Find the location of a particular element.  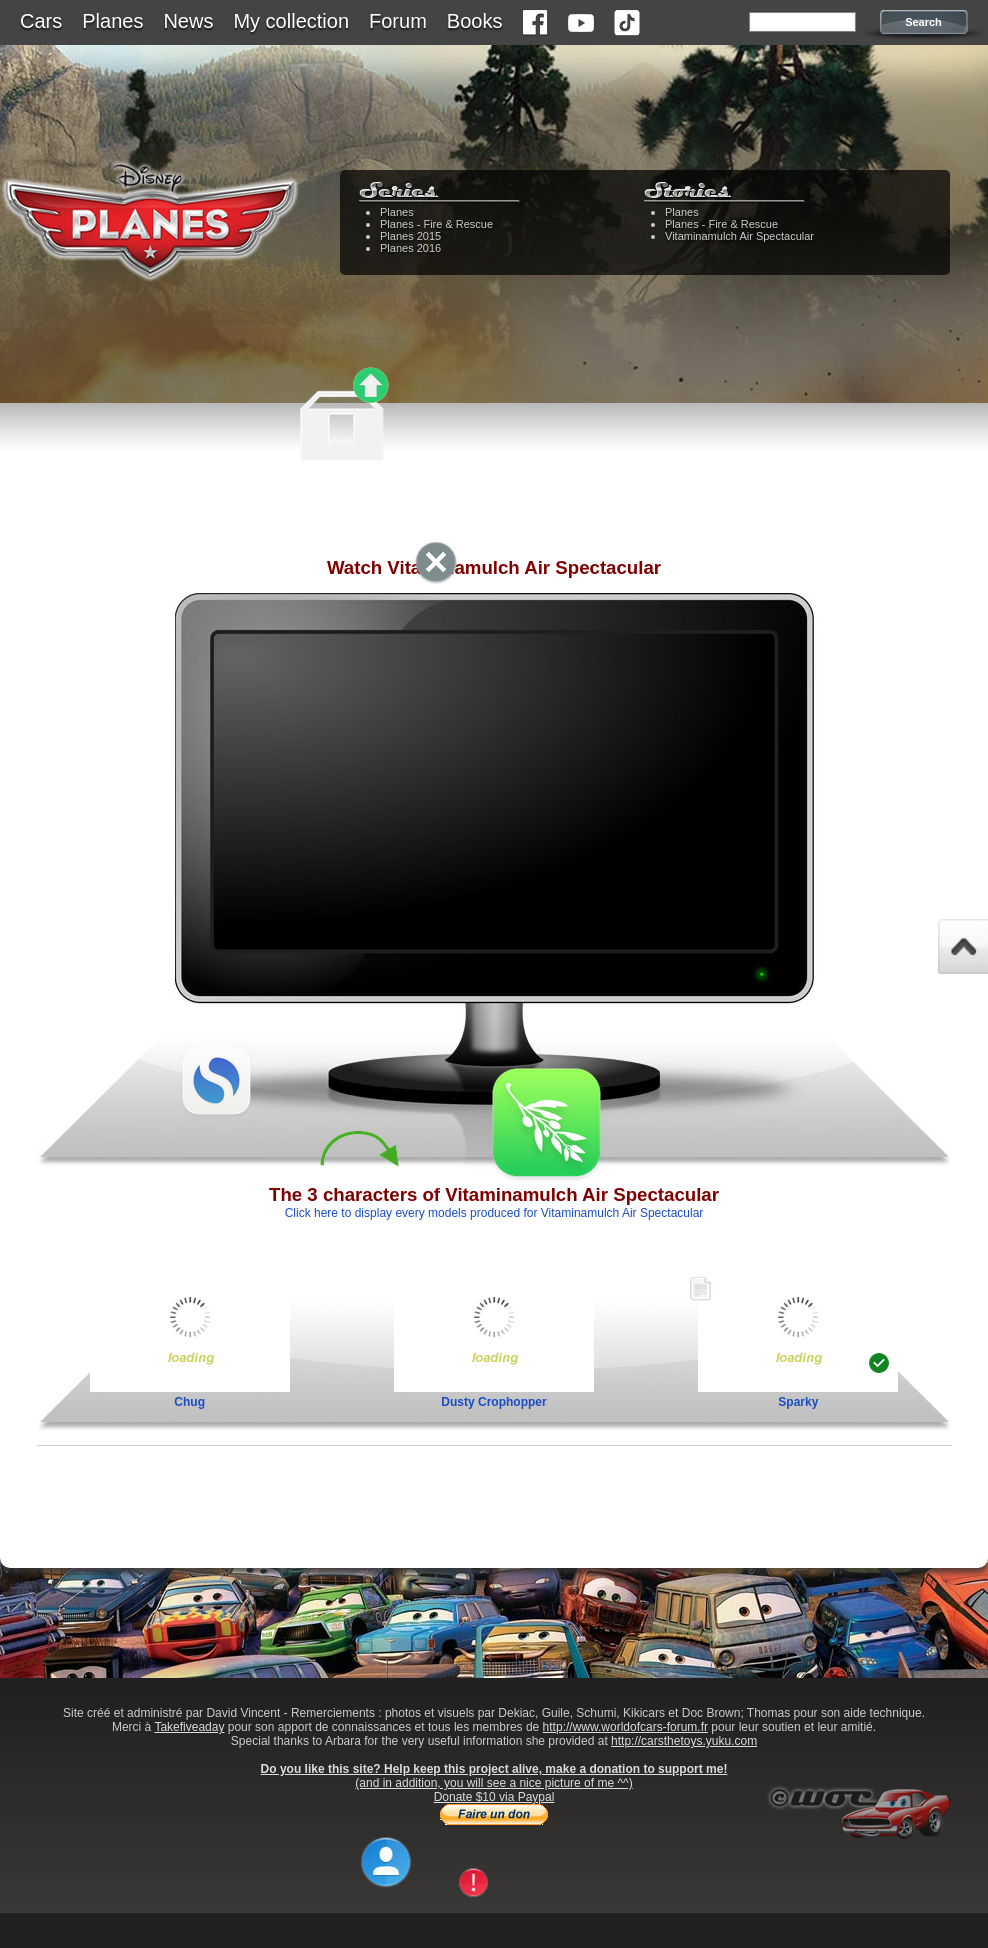

mark item as complete is located at coordinates (879, 1363).